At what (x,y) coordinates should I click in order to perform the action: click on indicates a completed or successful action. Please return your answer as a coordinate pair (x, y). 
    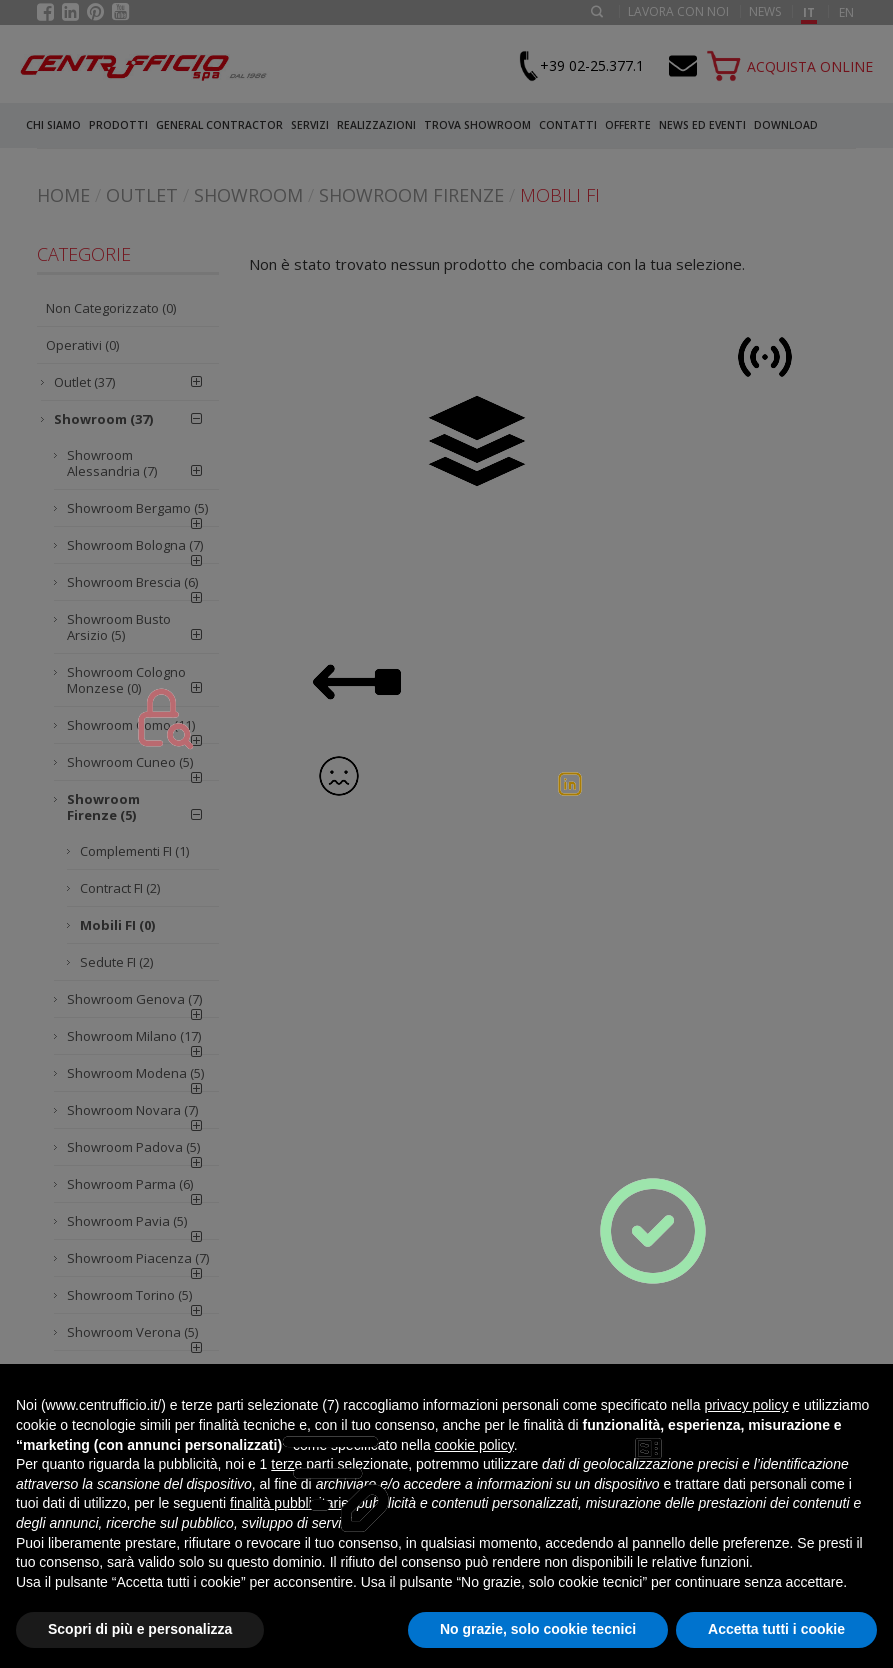
    Looking at the image, I should click on (653, 1231).